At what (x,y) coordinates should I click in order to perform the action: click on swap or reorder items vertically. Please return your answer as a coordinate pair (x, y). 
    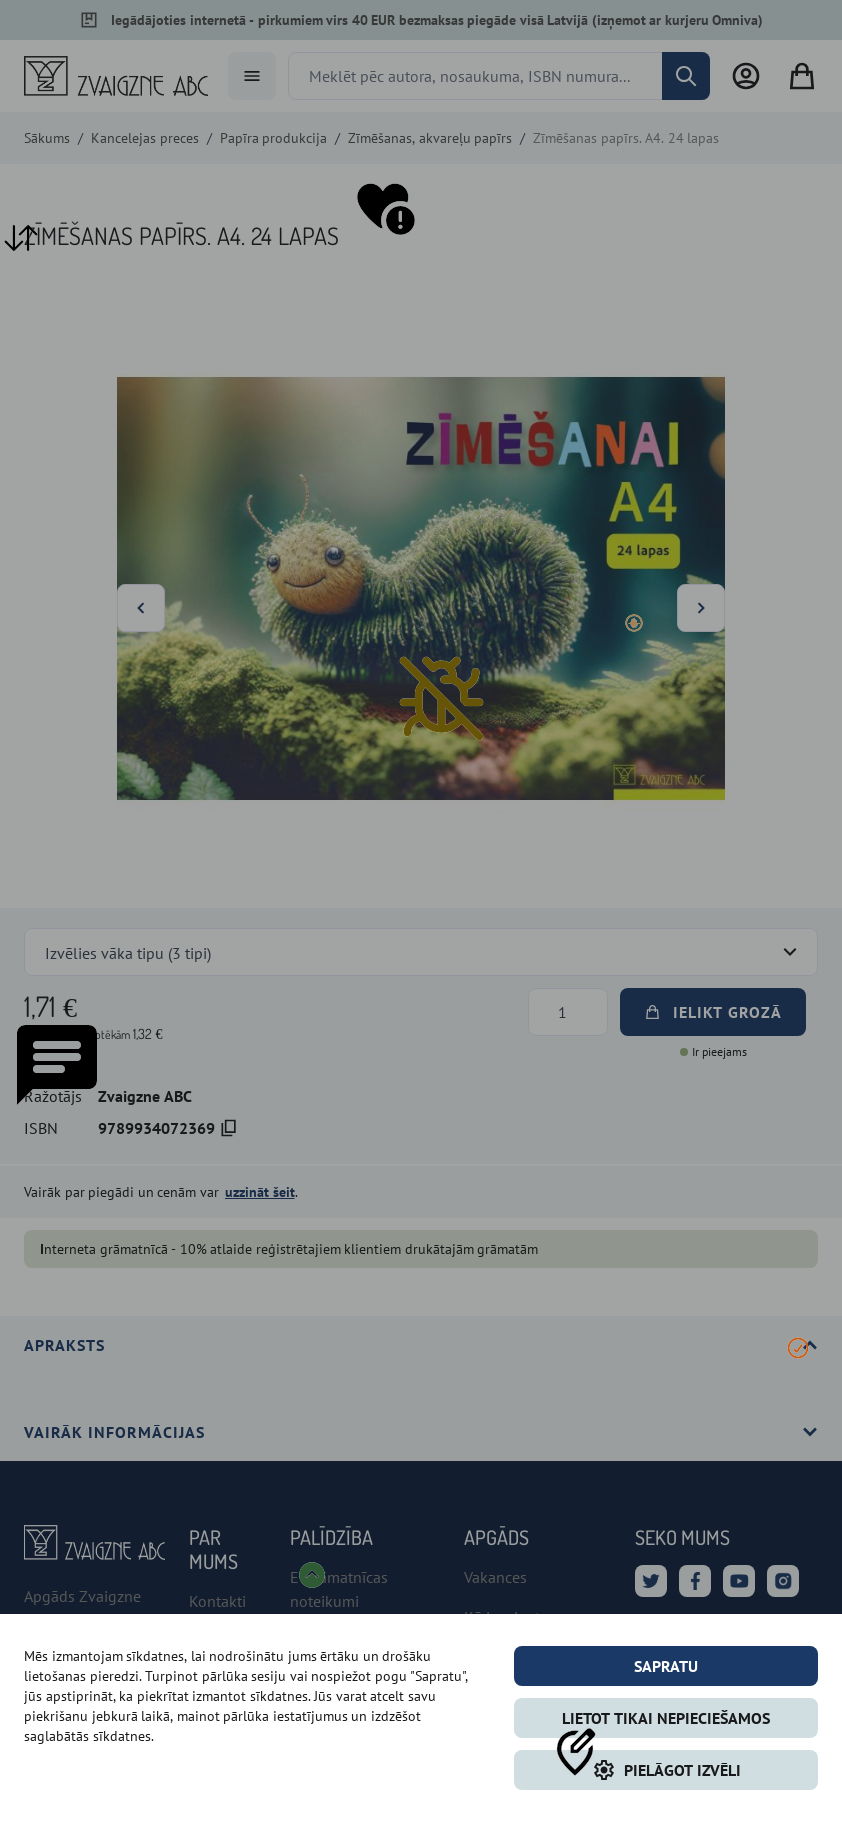
    Looking at the image, I should click on (21, 238).